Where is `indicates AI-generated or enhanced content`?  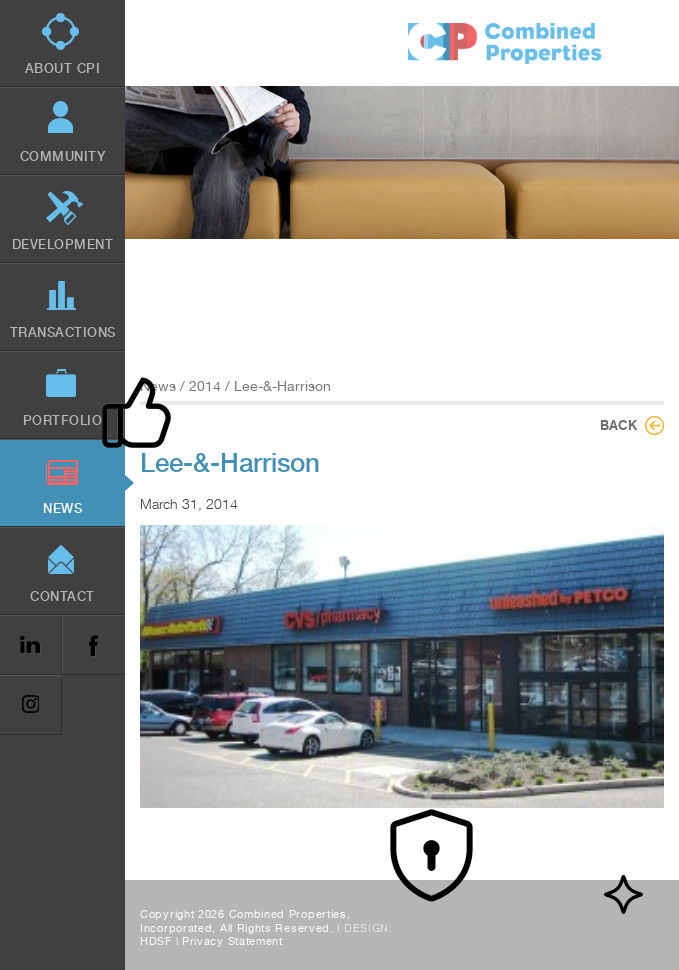
indicates AI-generated or enhanced content is located at coordinates (623, 894).